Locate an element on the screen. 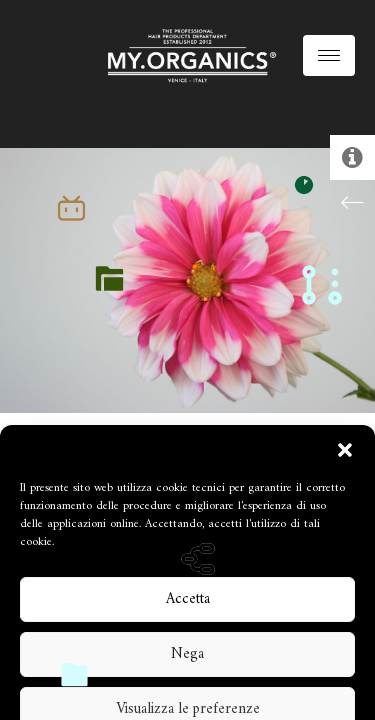 The width and height of the screenshot is (375, 720). create or view a mind map is located at coordinates (199, 559).